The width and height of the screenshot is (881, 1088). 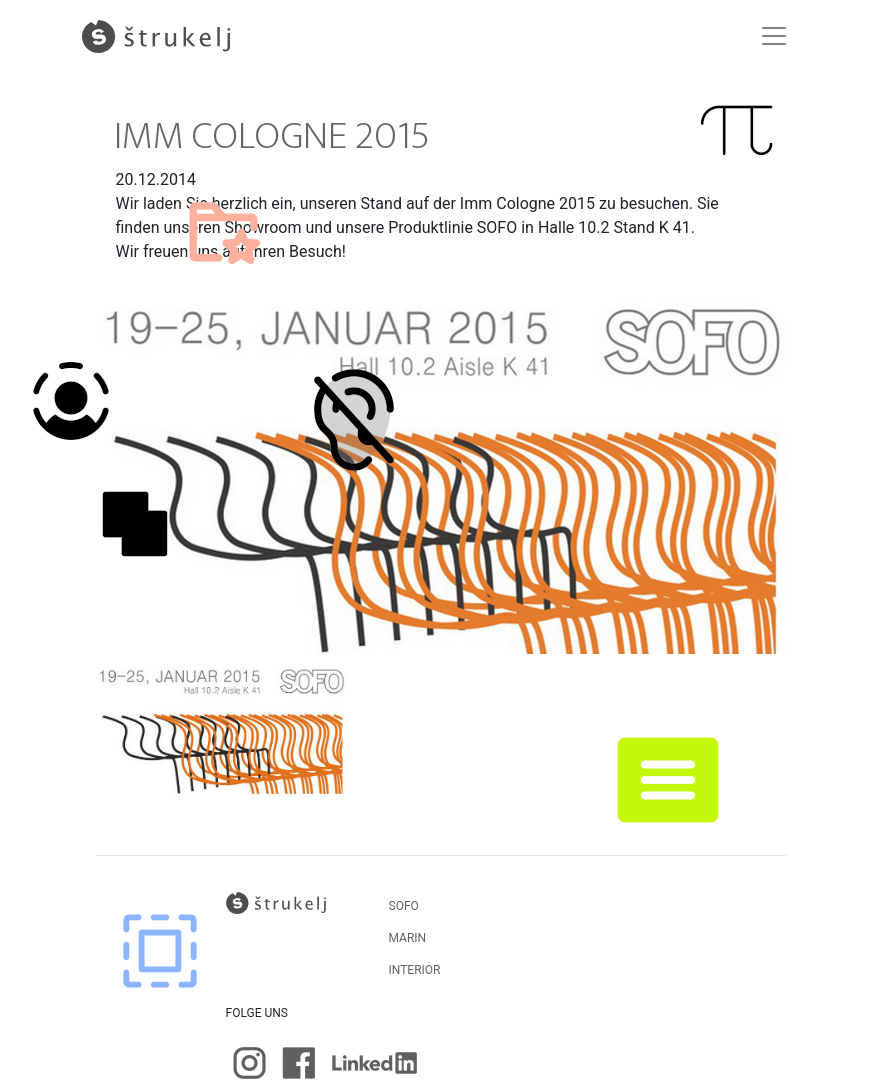 What do you see at coordinates (160, 951) in the screenshot?
I see `select all items in the current view` at bounding box center [160, 951].